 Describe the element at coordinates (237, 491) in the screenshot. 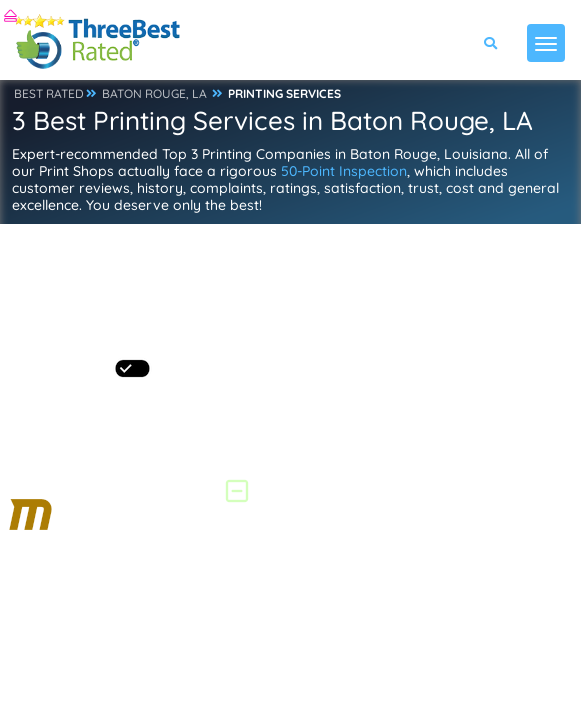

I see `remove item from list or selection` at that location.